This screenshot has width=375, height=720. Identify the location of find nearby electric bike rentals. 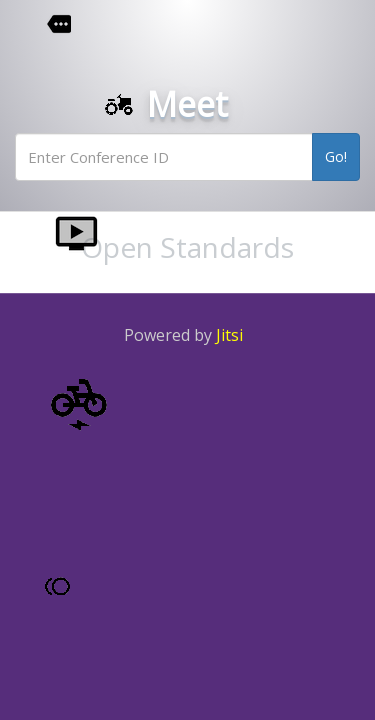
(79, 405).